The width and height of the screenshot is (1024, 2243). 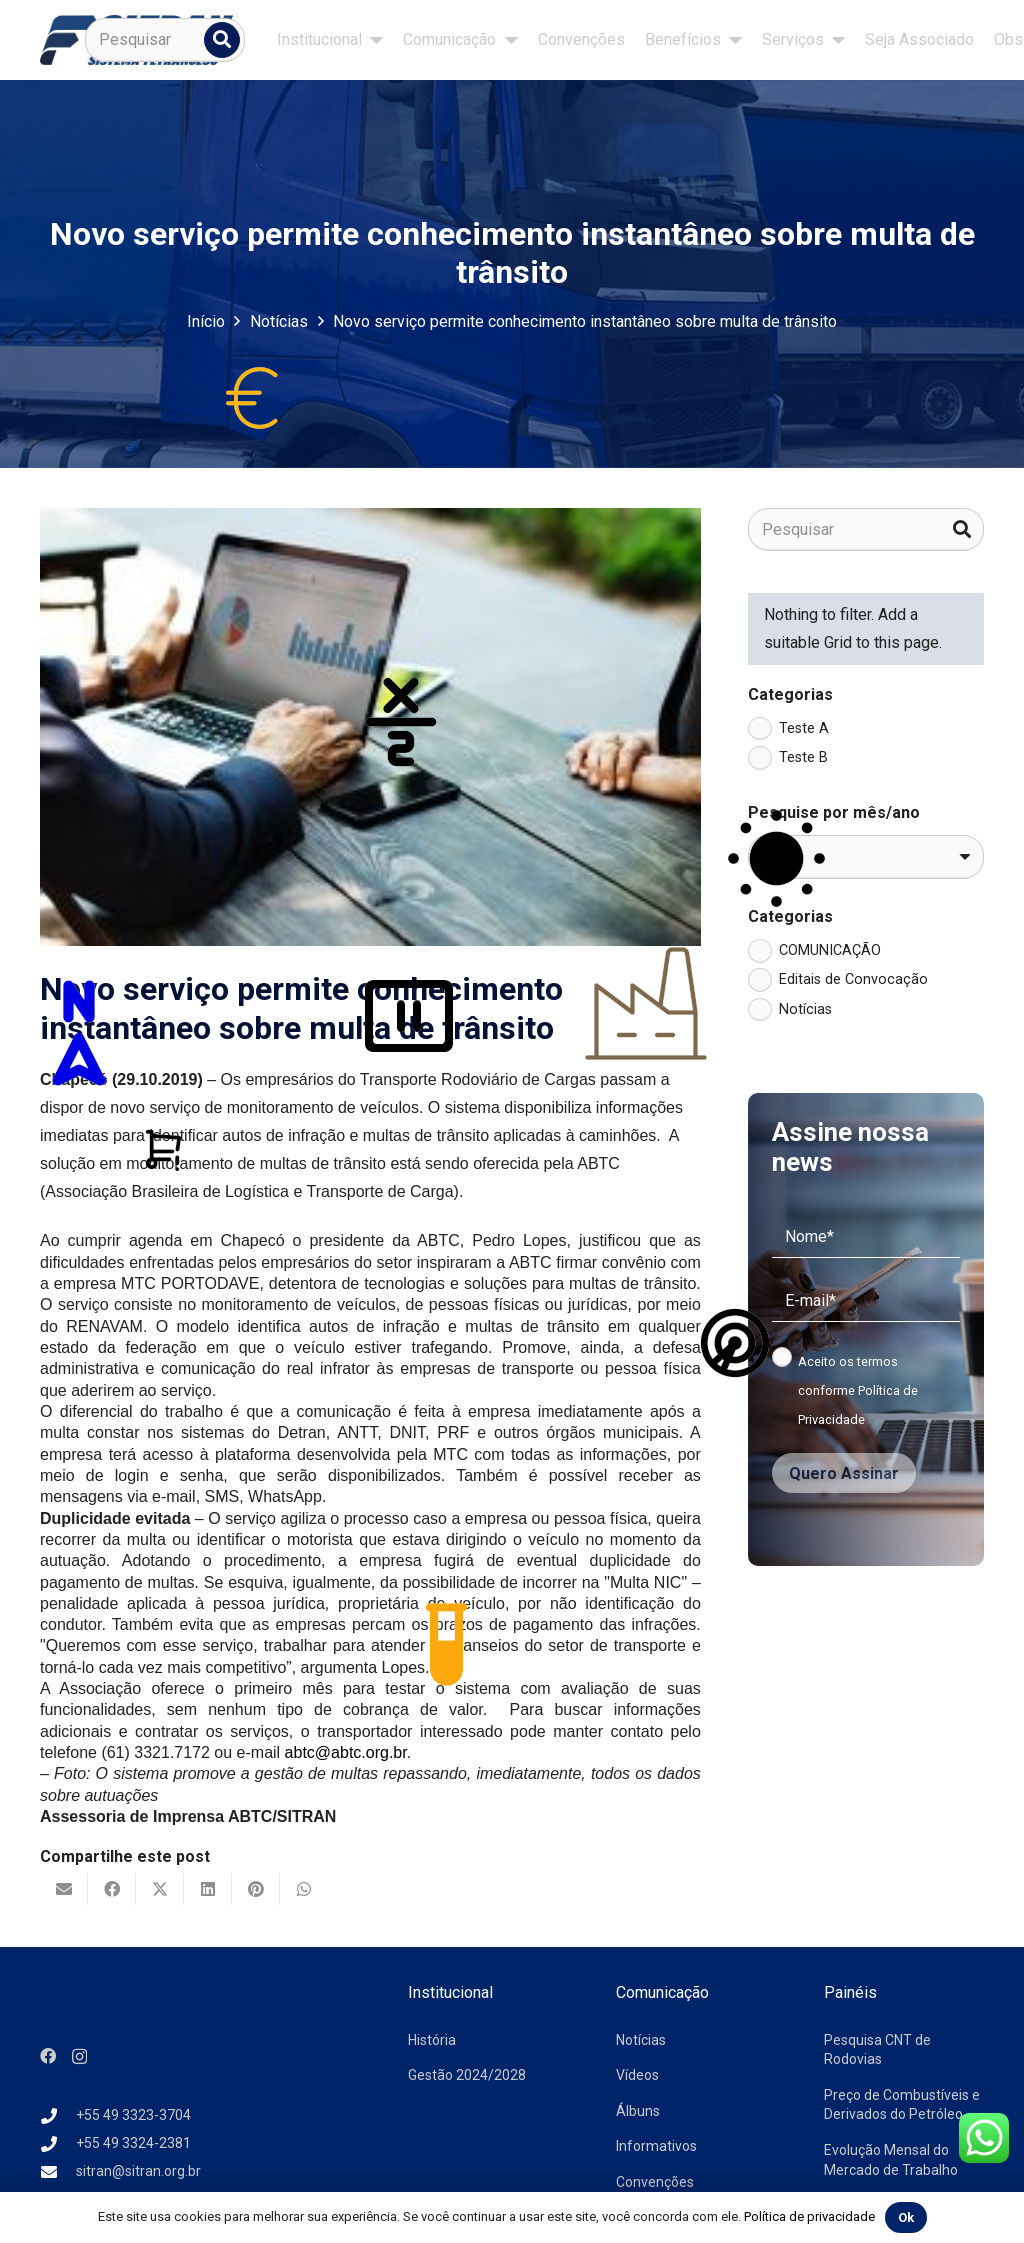 What do you see at coordinates (257, 398) in the screenshot?
I see `view or select euro currency` at bounding box center [257, 398].